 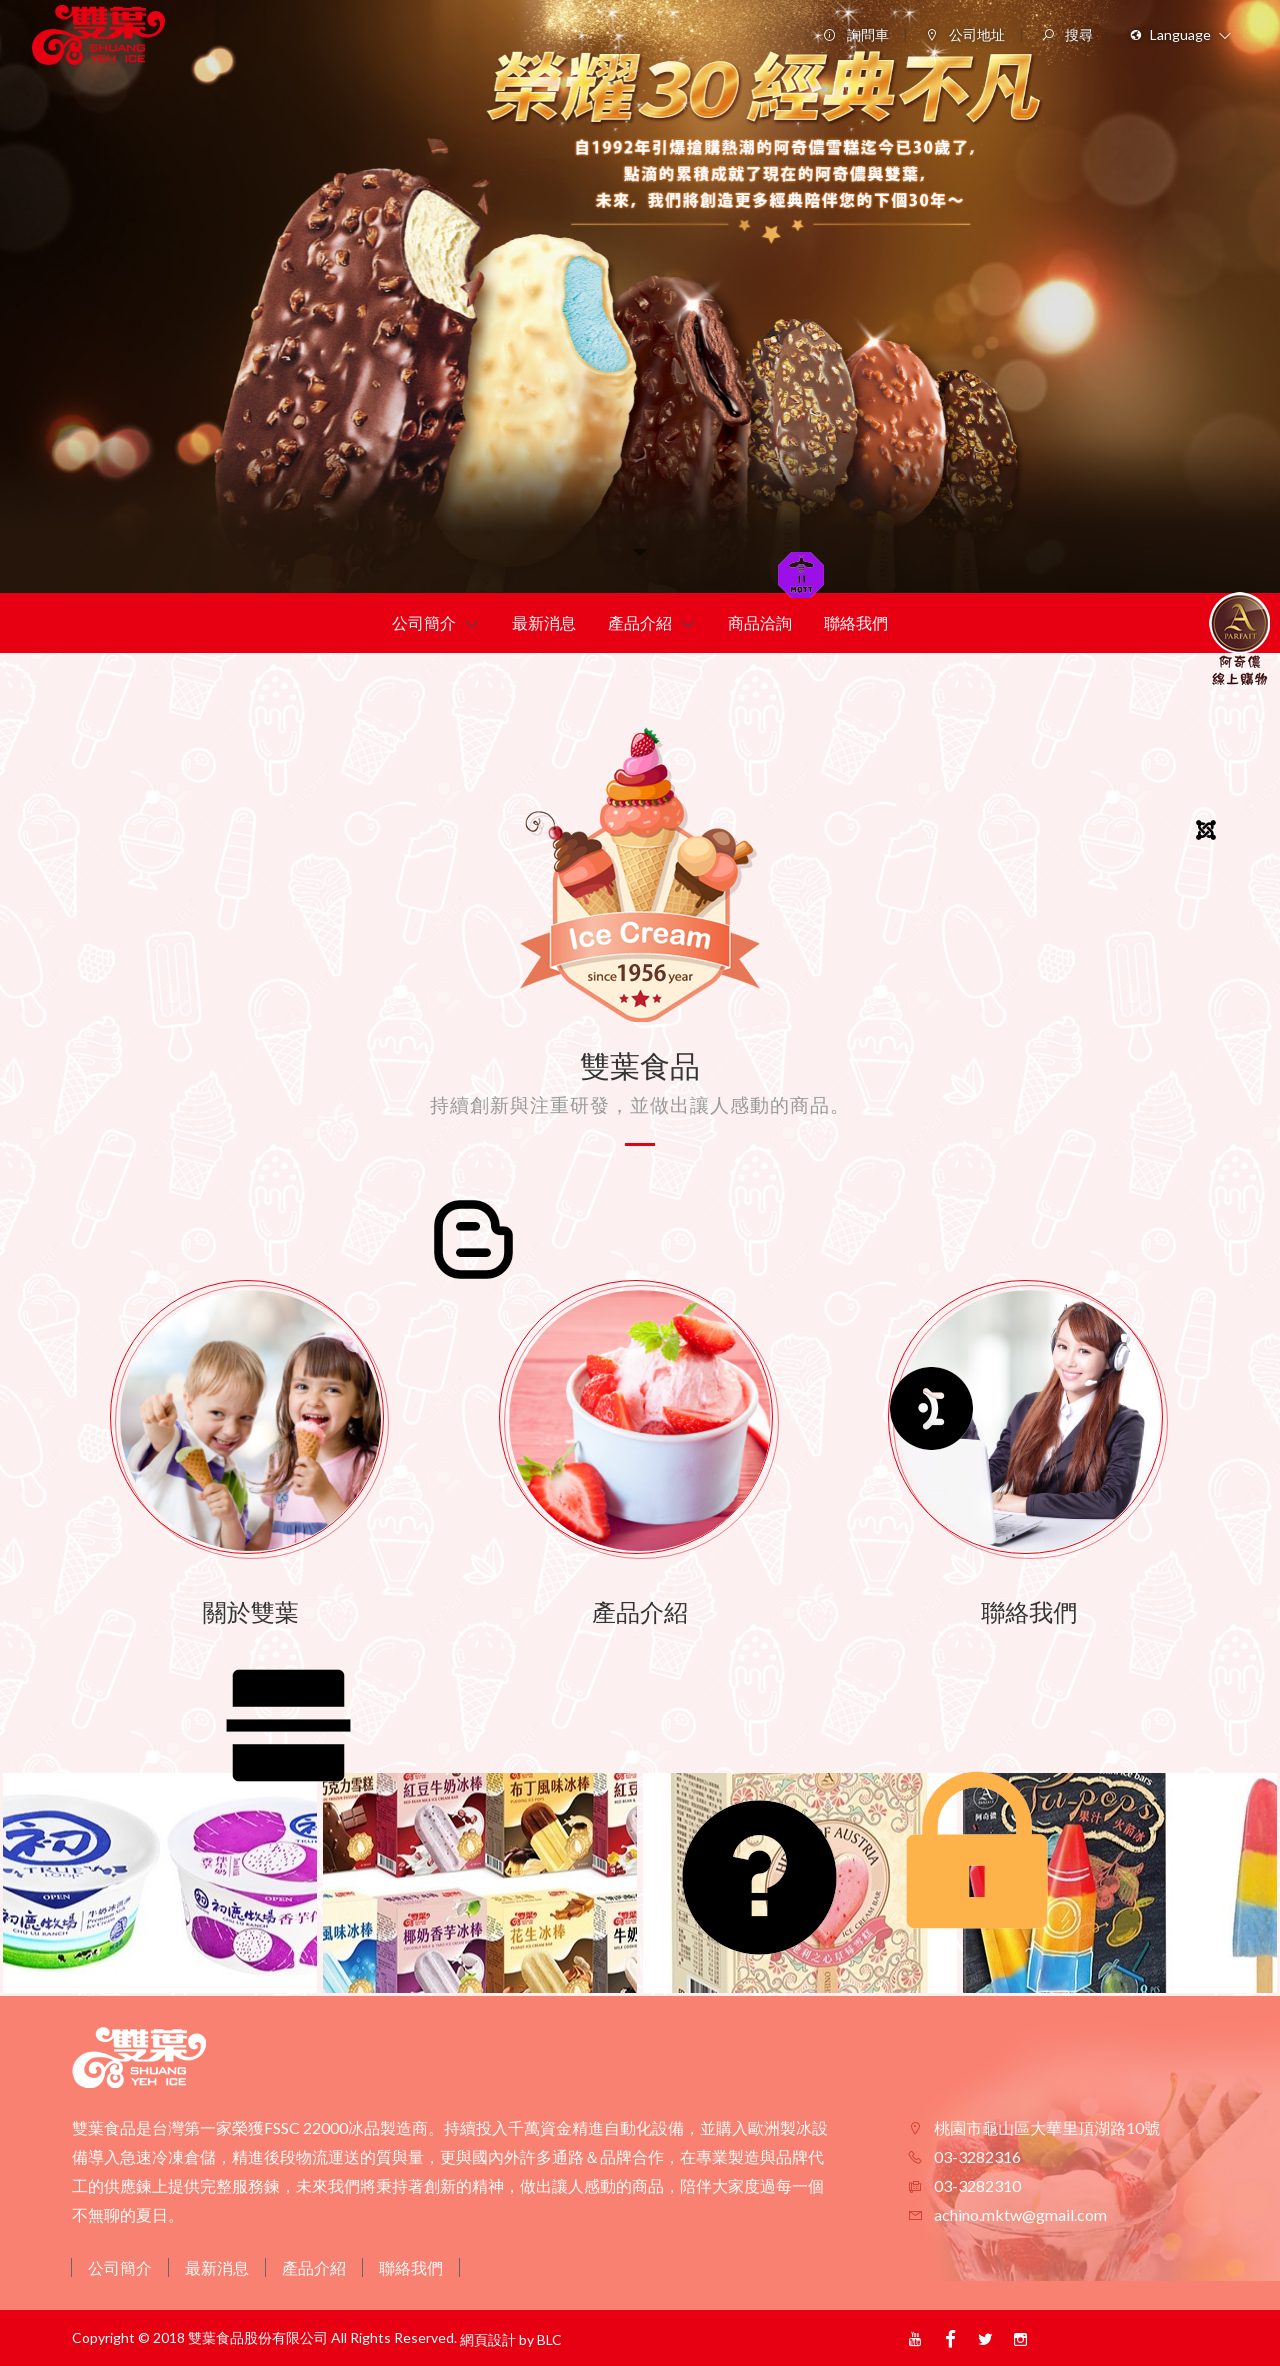 I want to click on Joomla content management system logo, so click(x=1206, y=830).